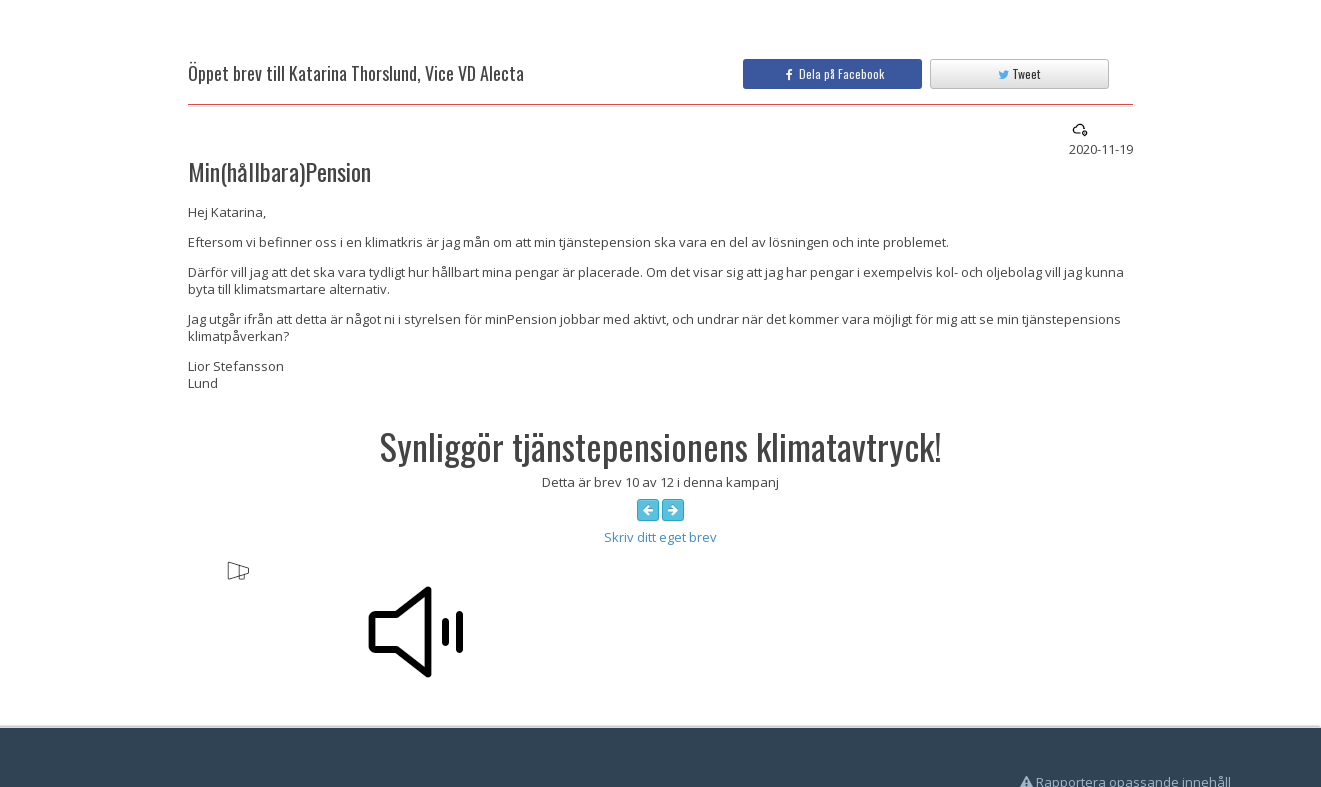 This screenshot has width=1321, height=787. Describe the element at coordinates (414, 632) in the screenshot. I see `increase or adjust volume` at that location.